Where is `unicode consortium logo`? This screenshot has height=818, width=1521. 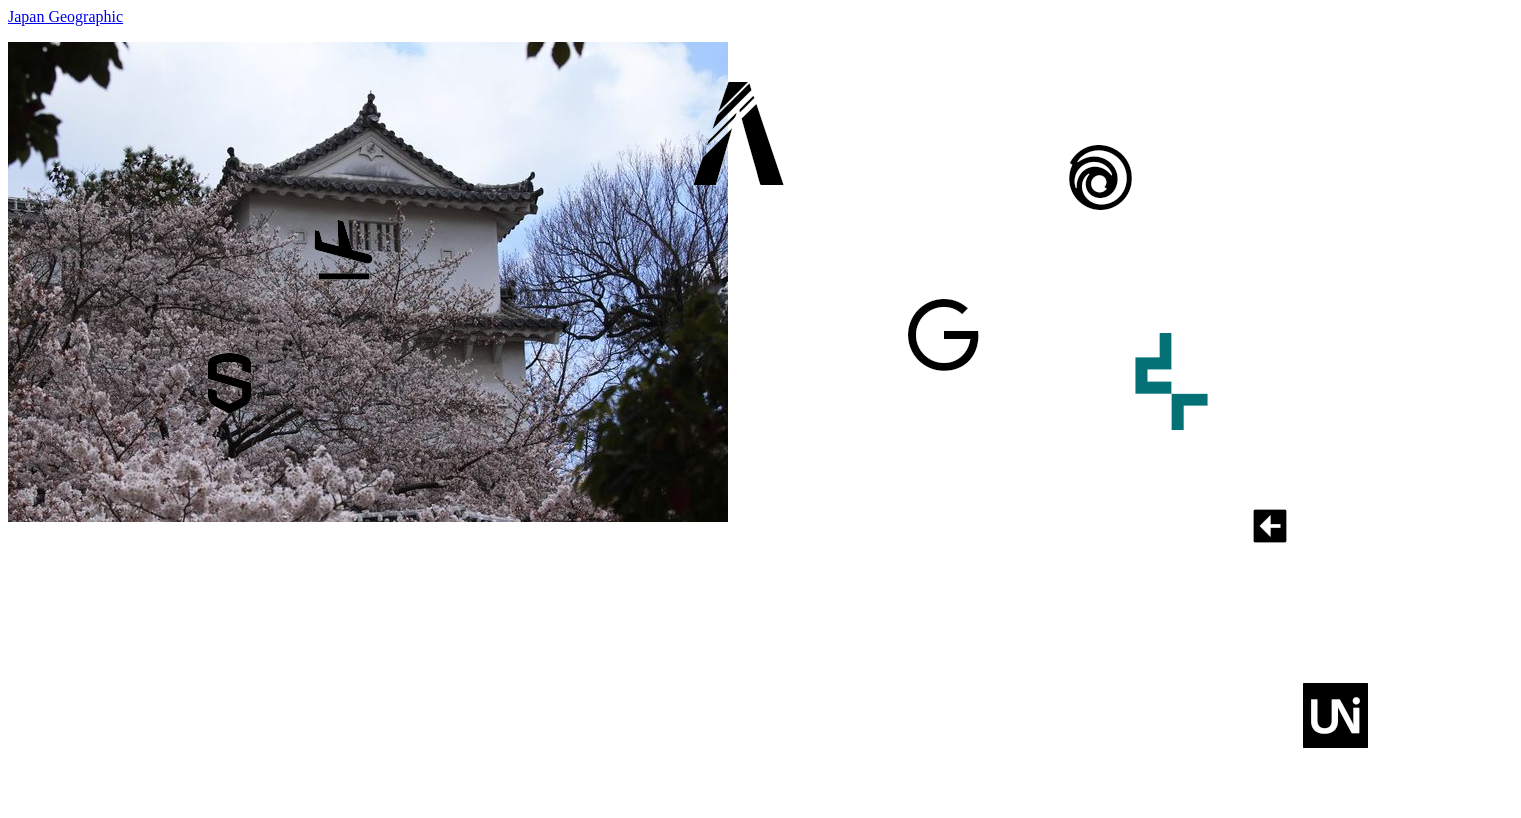
unicode consortium logo is located at coordinates (1335, 715).